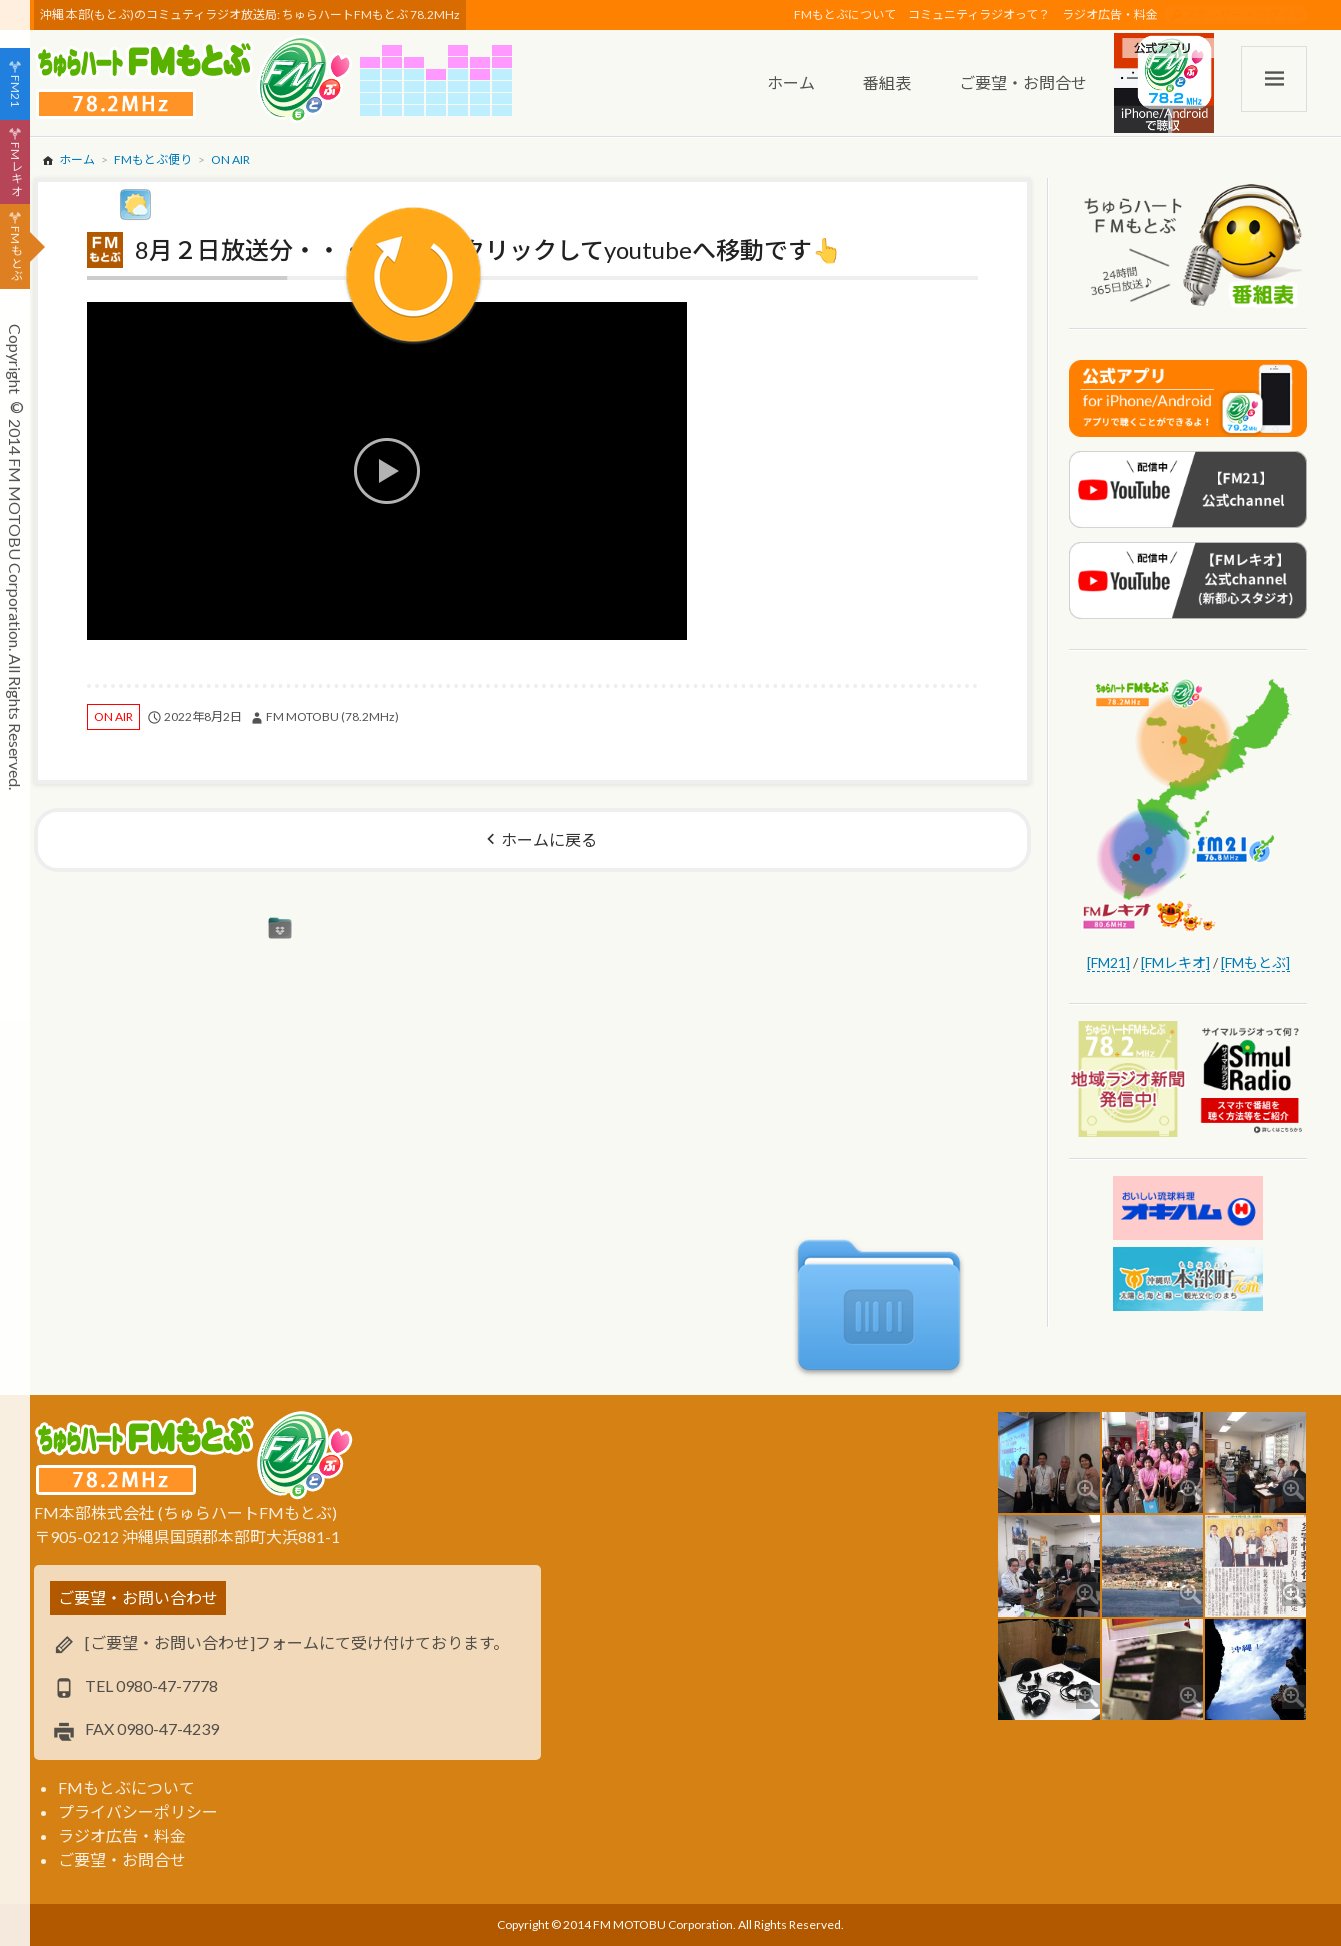 The image size is (1341, 1946). Describe the element at coordinates (135, 204) in the screenshot. I see `open the weather app` at that location.